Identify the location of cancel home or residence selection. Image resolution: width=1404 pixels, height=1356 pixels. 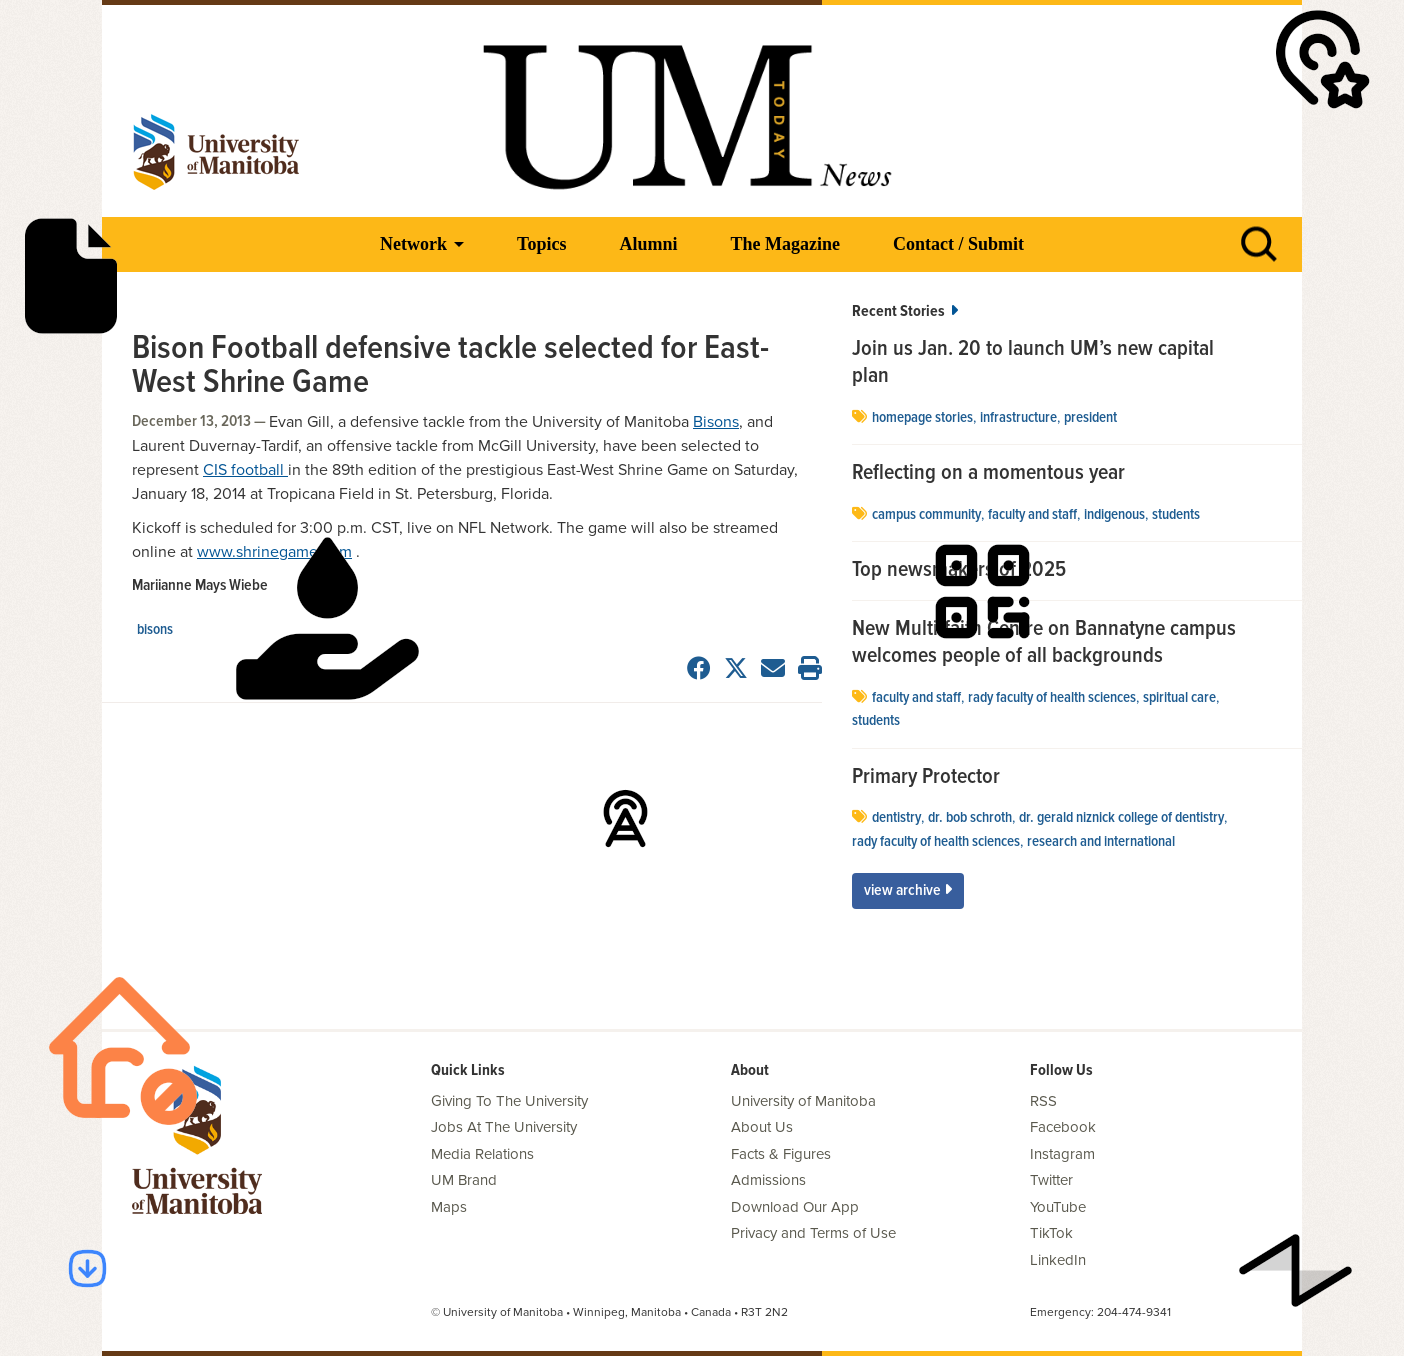
(119, 1047).